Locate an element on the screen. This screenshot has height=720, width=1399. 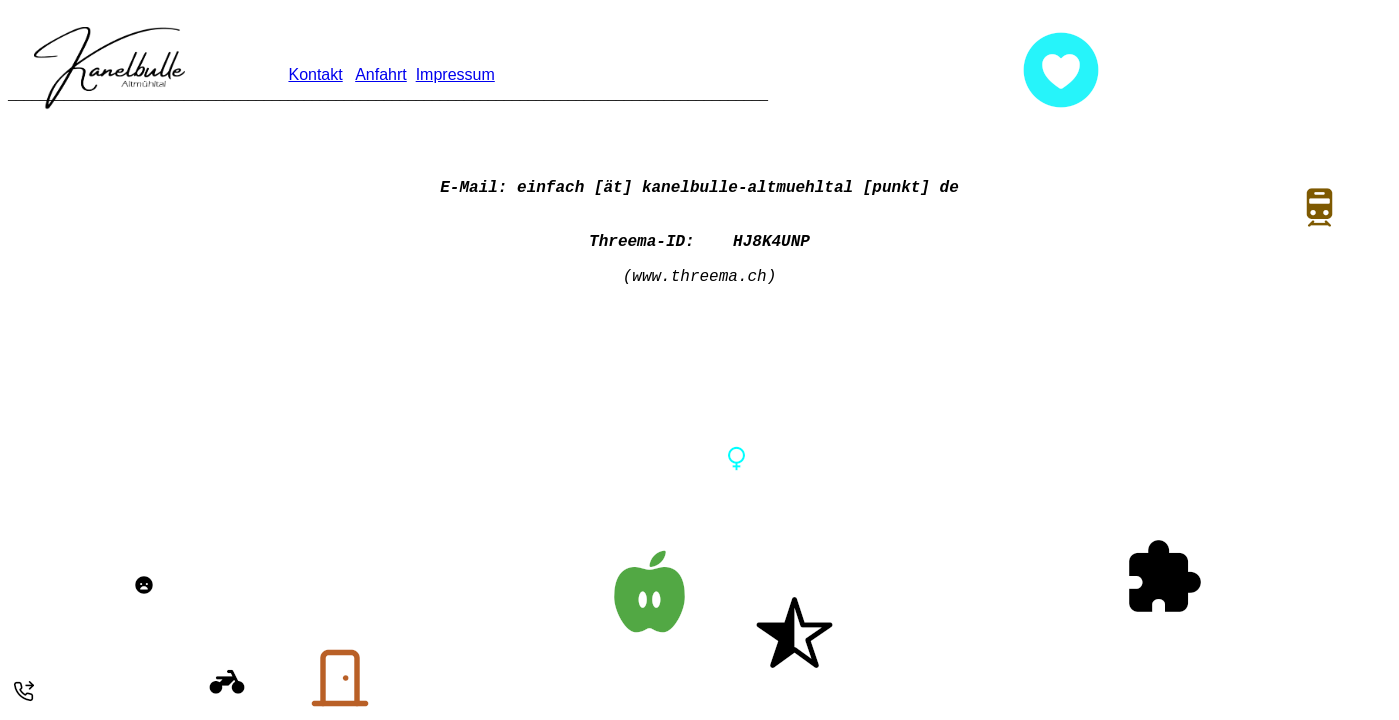
indicates a partial or half-star rating is located at coordinates (794, 632).